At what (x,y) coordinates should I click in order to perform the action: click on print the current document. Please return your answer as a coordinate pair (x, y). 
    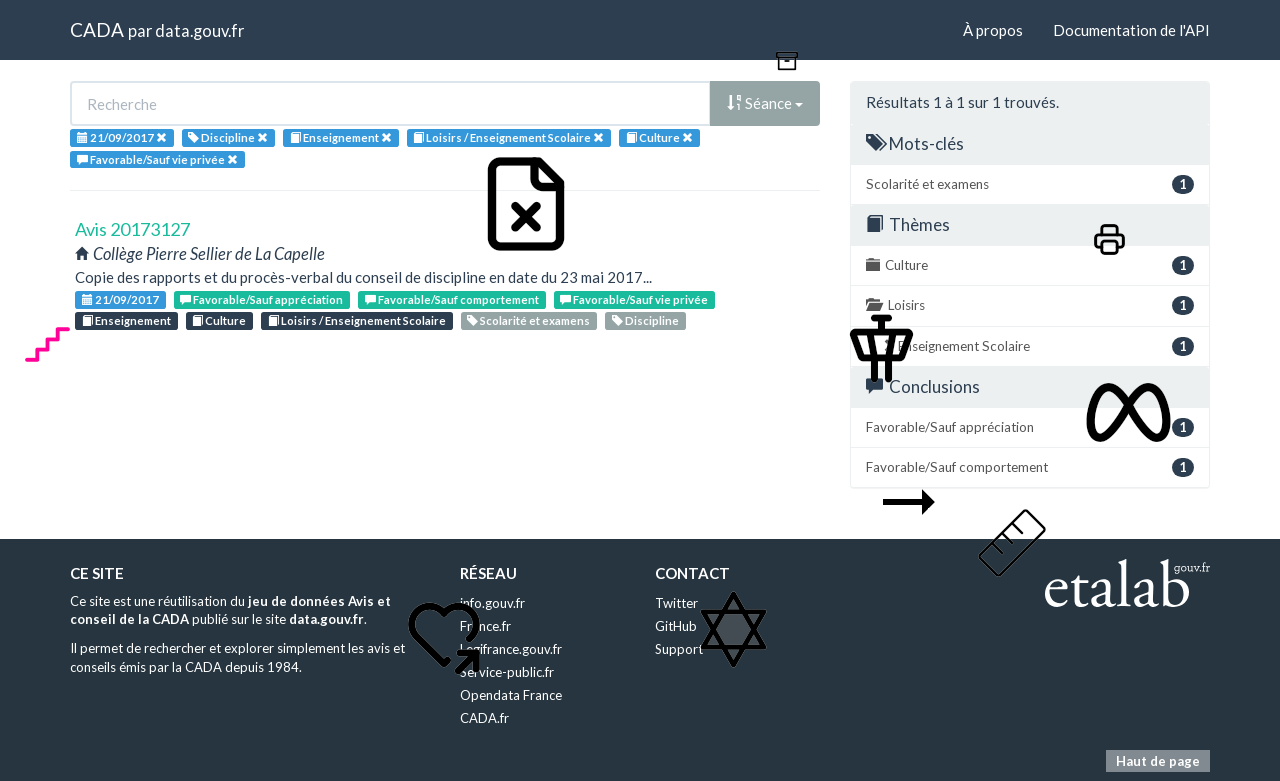
    Looking at the image, I should click on (1109, 239).